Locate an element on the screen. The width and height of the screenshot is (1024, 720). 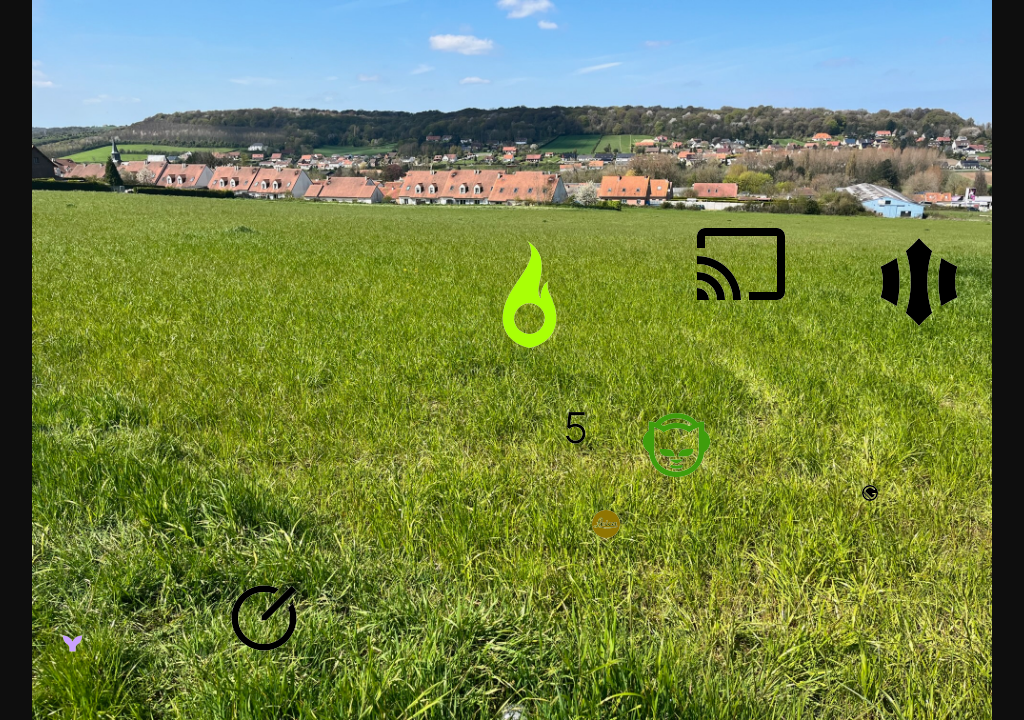
edit profile picture or avatar is located at coordinates (264, 618).